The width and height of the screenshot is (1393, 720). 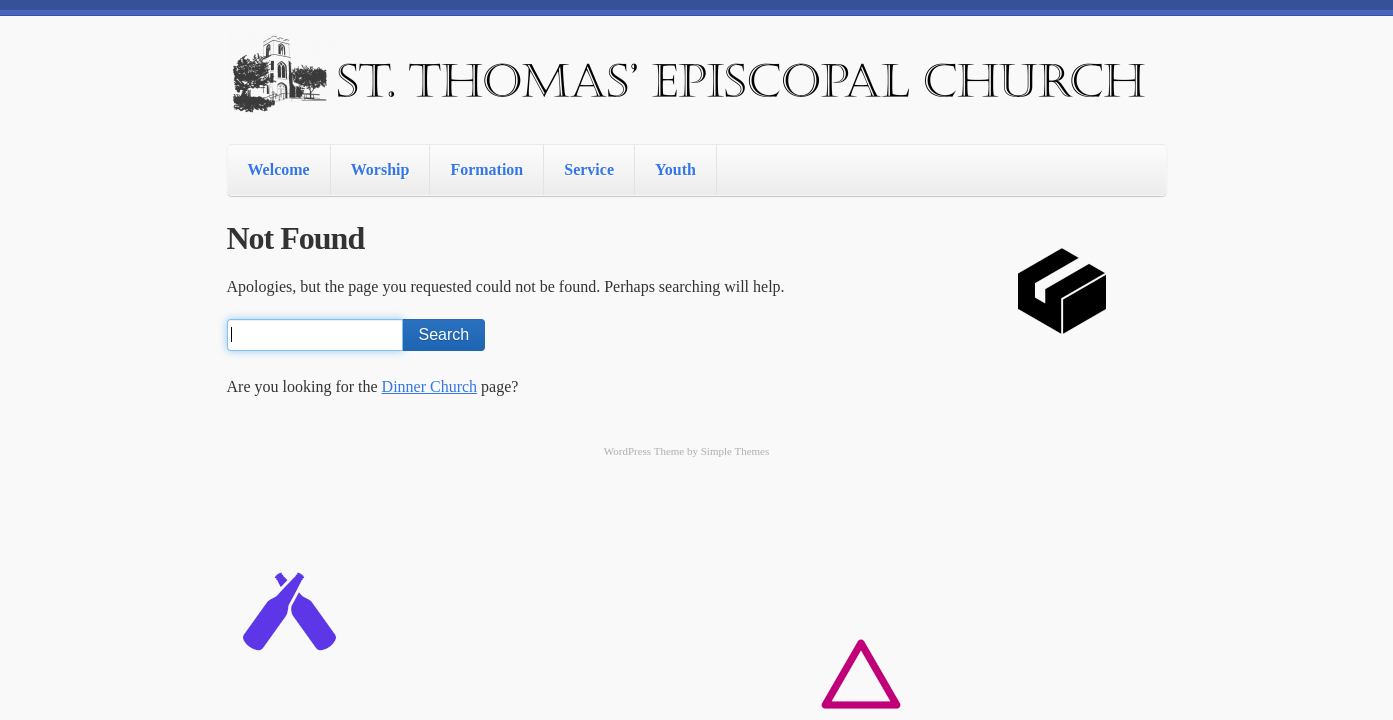 I want to click on open the Untappd app, so click(x=289, y=611).